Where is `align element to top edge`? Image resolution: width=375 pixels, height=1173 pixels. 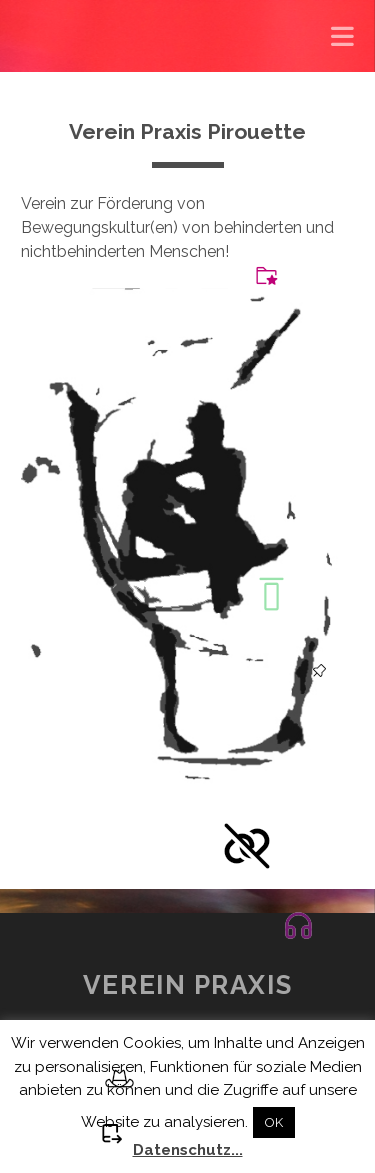 align element to top edge is located at coordinates (271, 593).